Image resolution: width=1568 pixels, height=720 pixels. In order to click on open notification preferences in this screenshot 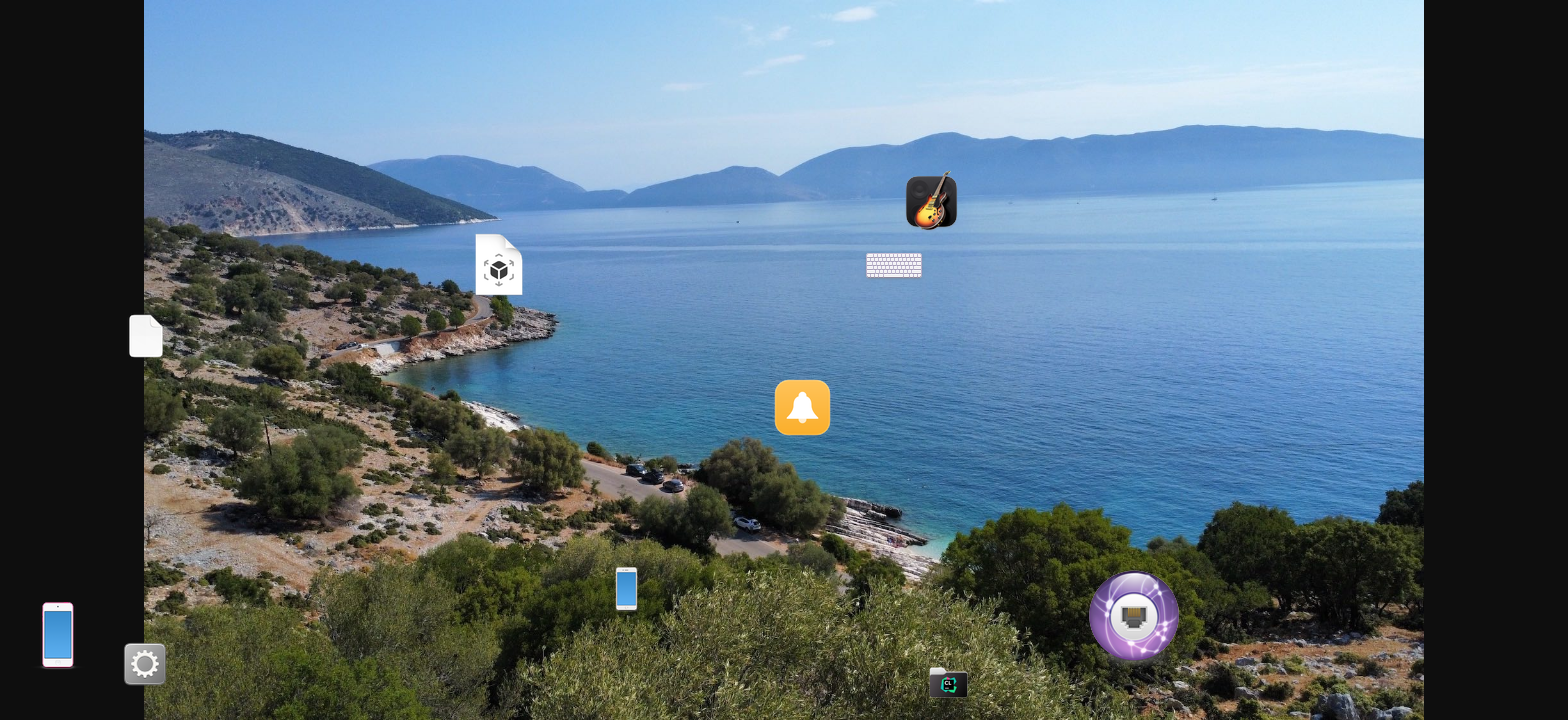, I will do `click(802, 408)`.